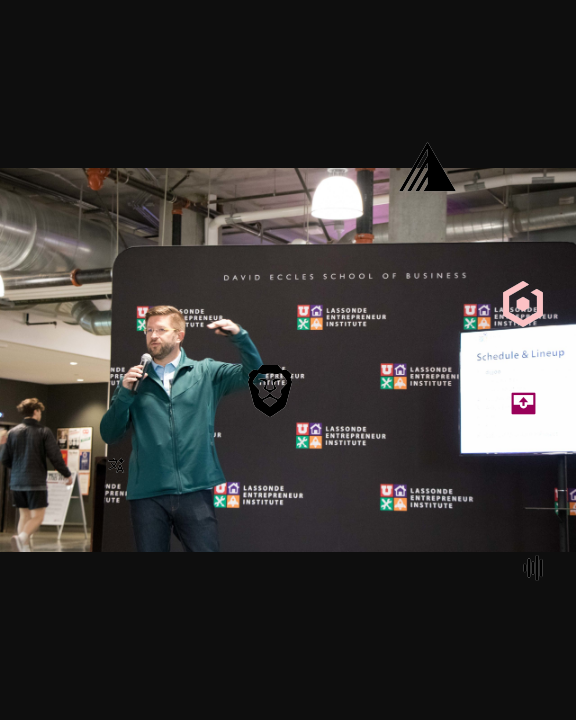 Image resolution: width=576 pixels, height=720 pixels. Describe the element at coordinates (116, 466) in the screenshot. I see `translate text using AI` at that location.